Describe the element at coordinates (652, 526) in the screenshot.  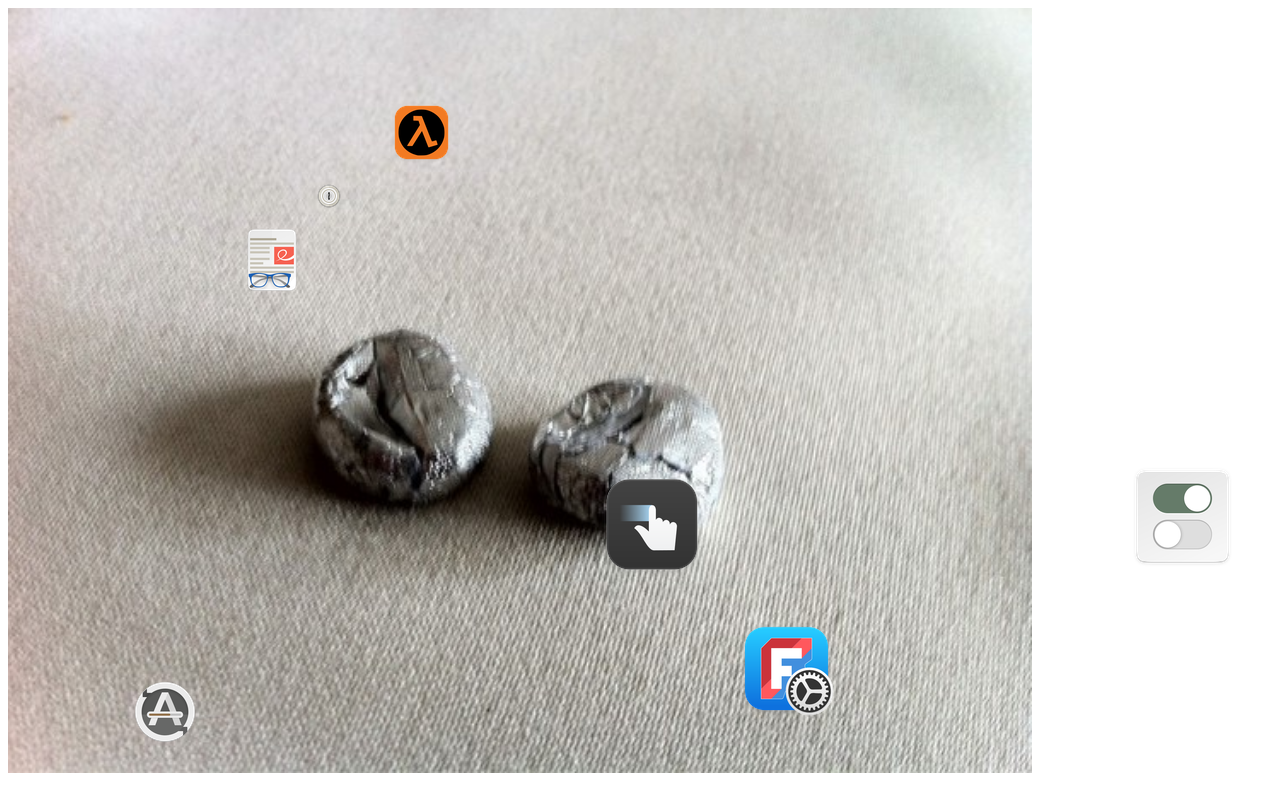
I see `open trackpad or touch gesture settings` at that location.